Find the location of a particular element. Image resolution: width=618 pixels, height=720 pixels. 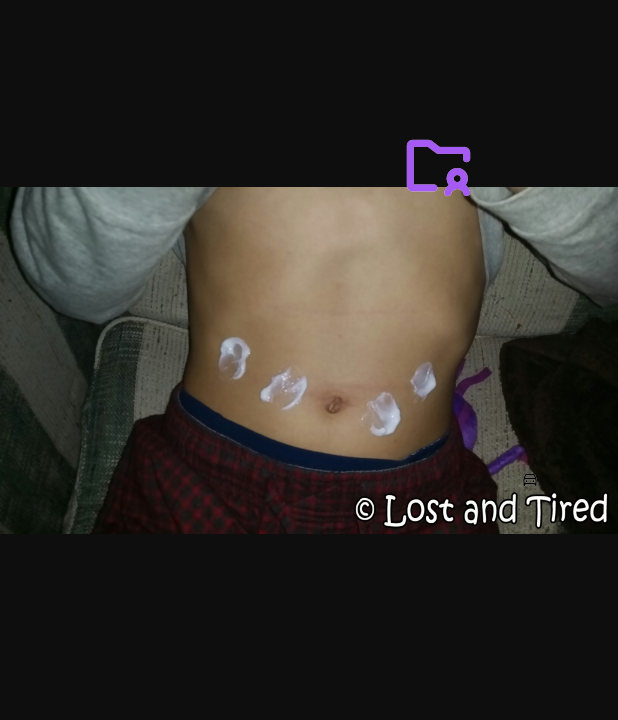

indicates it's time to leave for your destination is located at coordinates (530, 480).